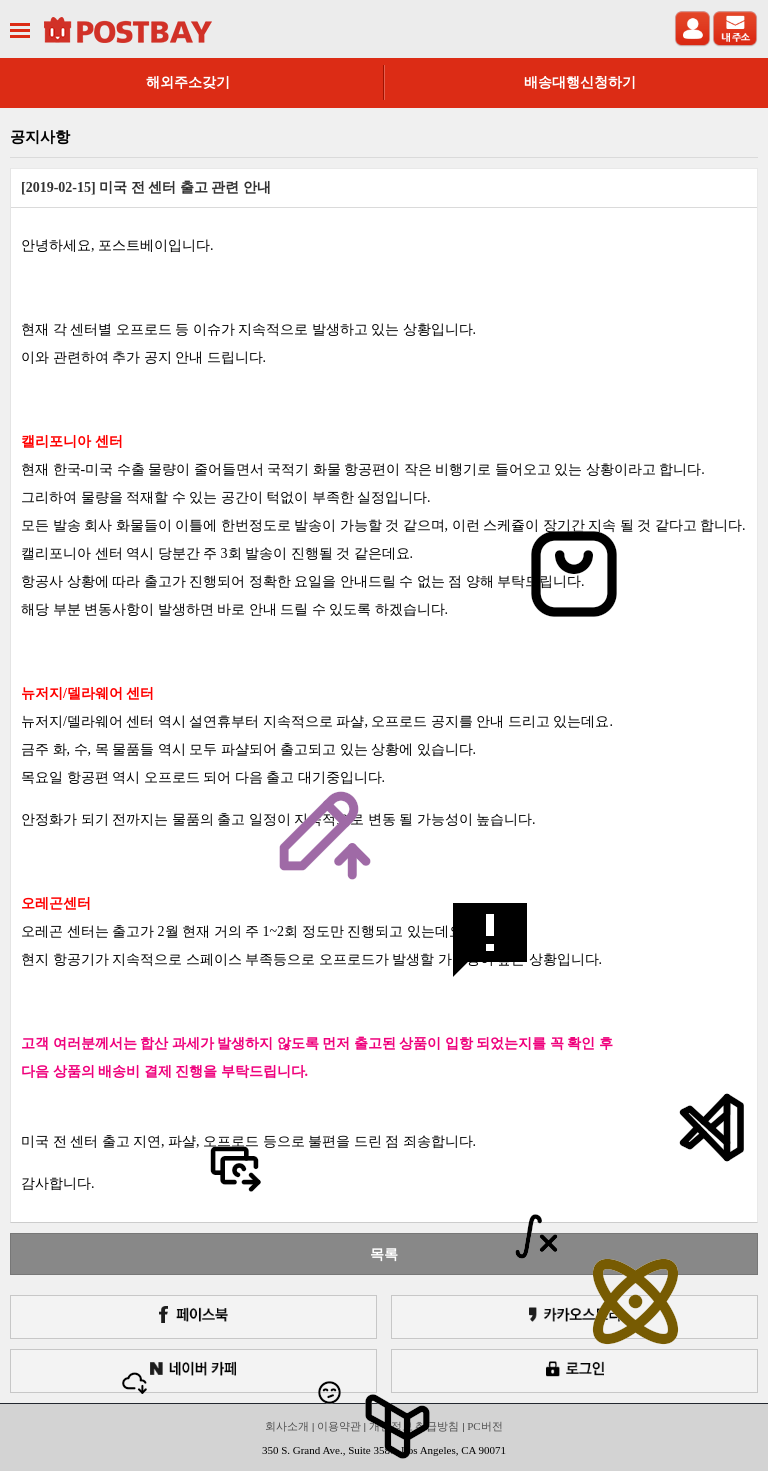 Image resolution: width=768 pixels, height=1471 pixels. Describe the element at coordinates (134, 1381) in the screenshot. I see `download from cloud storage` at that location.